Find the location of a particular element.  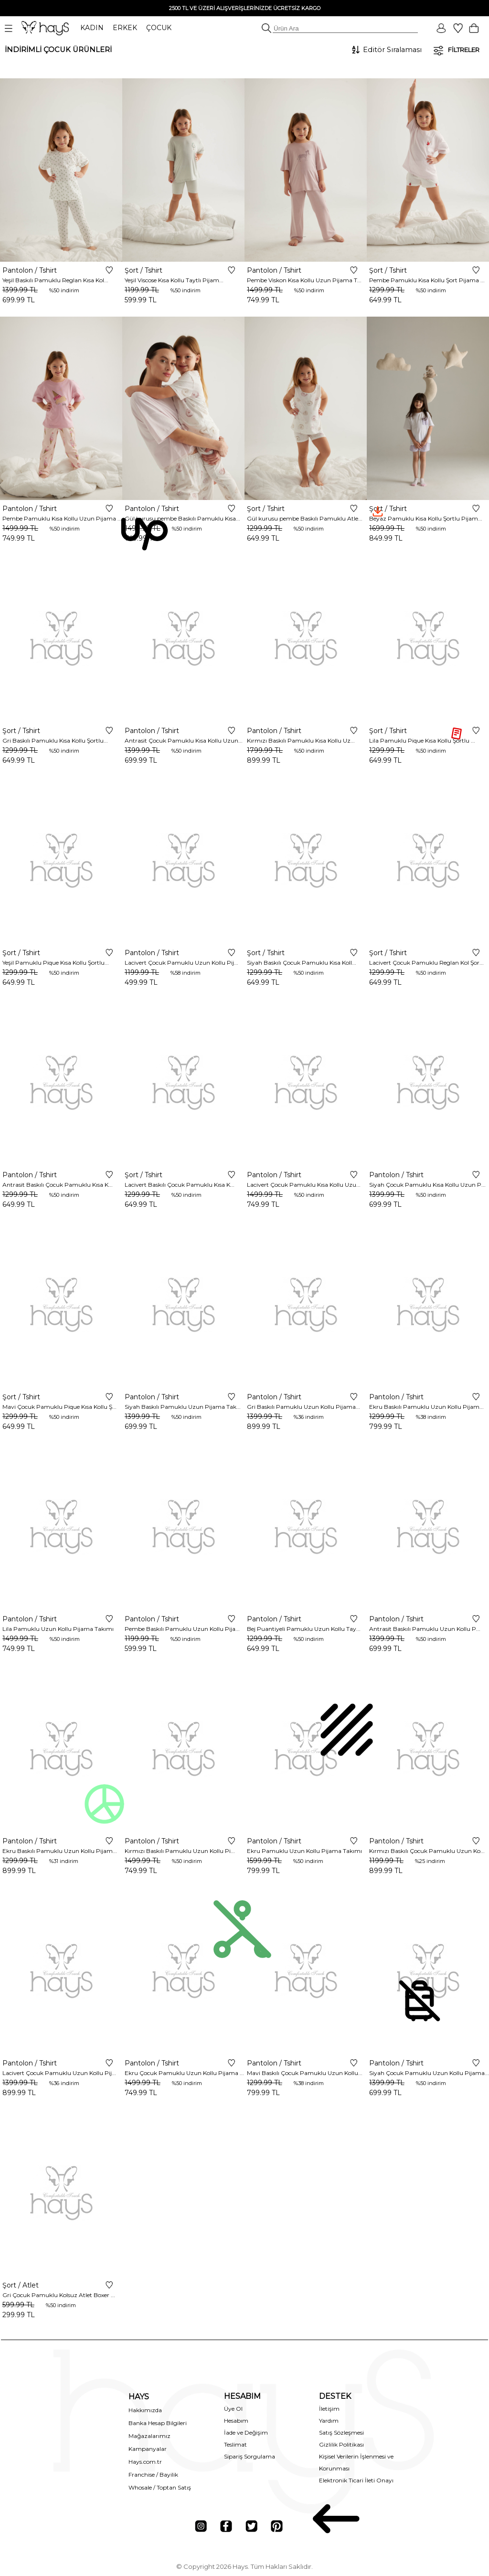

download a file to your device is located at coordinates (378, 511).